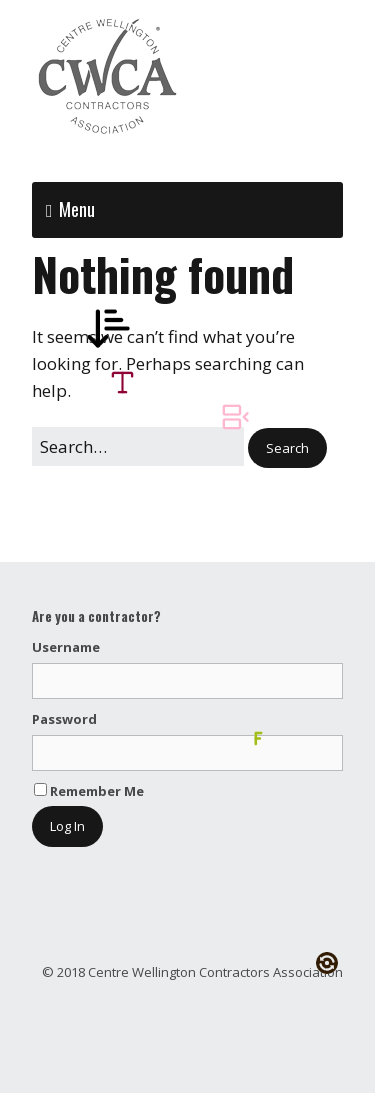 The image size is (375, 1093). What do you see at coordinates (108, 328) in the screenshot?
I see `sort items from smallest to largest` at bounding box center [108, 328].